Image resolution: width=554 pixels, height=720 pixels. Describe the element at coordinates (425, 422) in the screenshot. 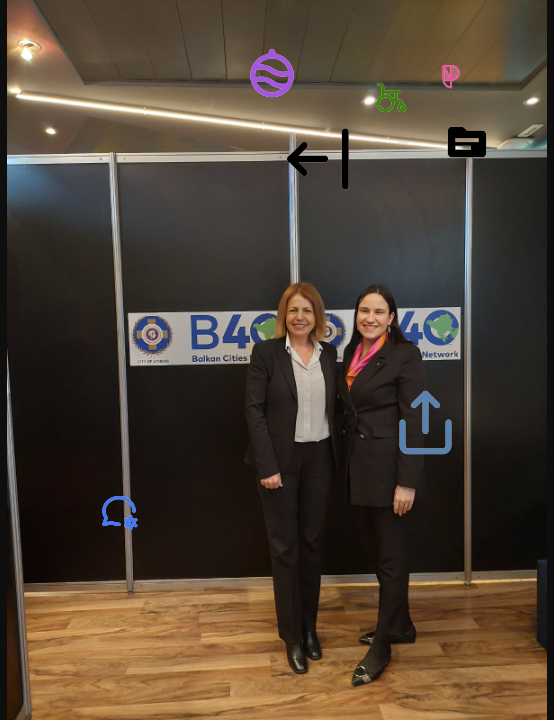

I see `share content to another app or platform` at that location.